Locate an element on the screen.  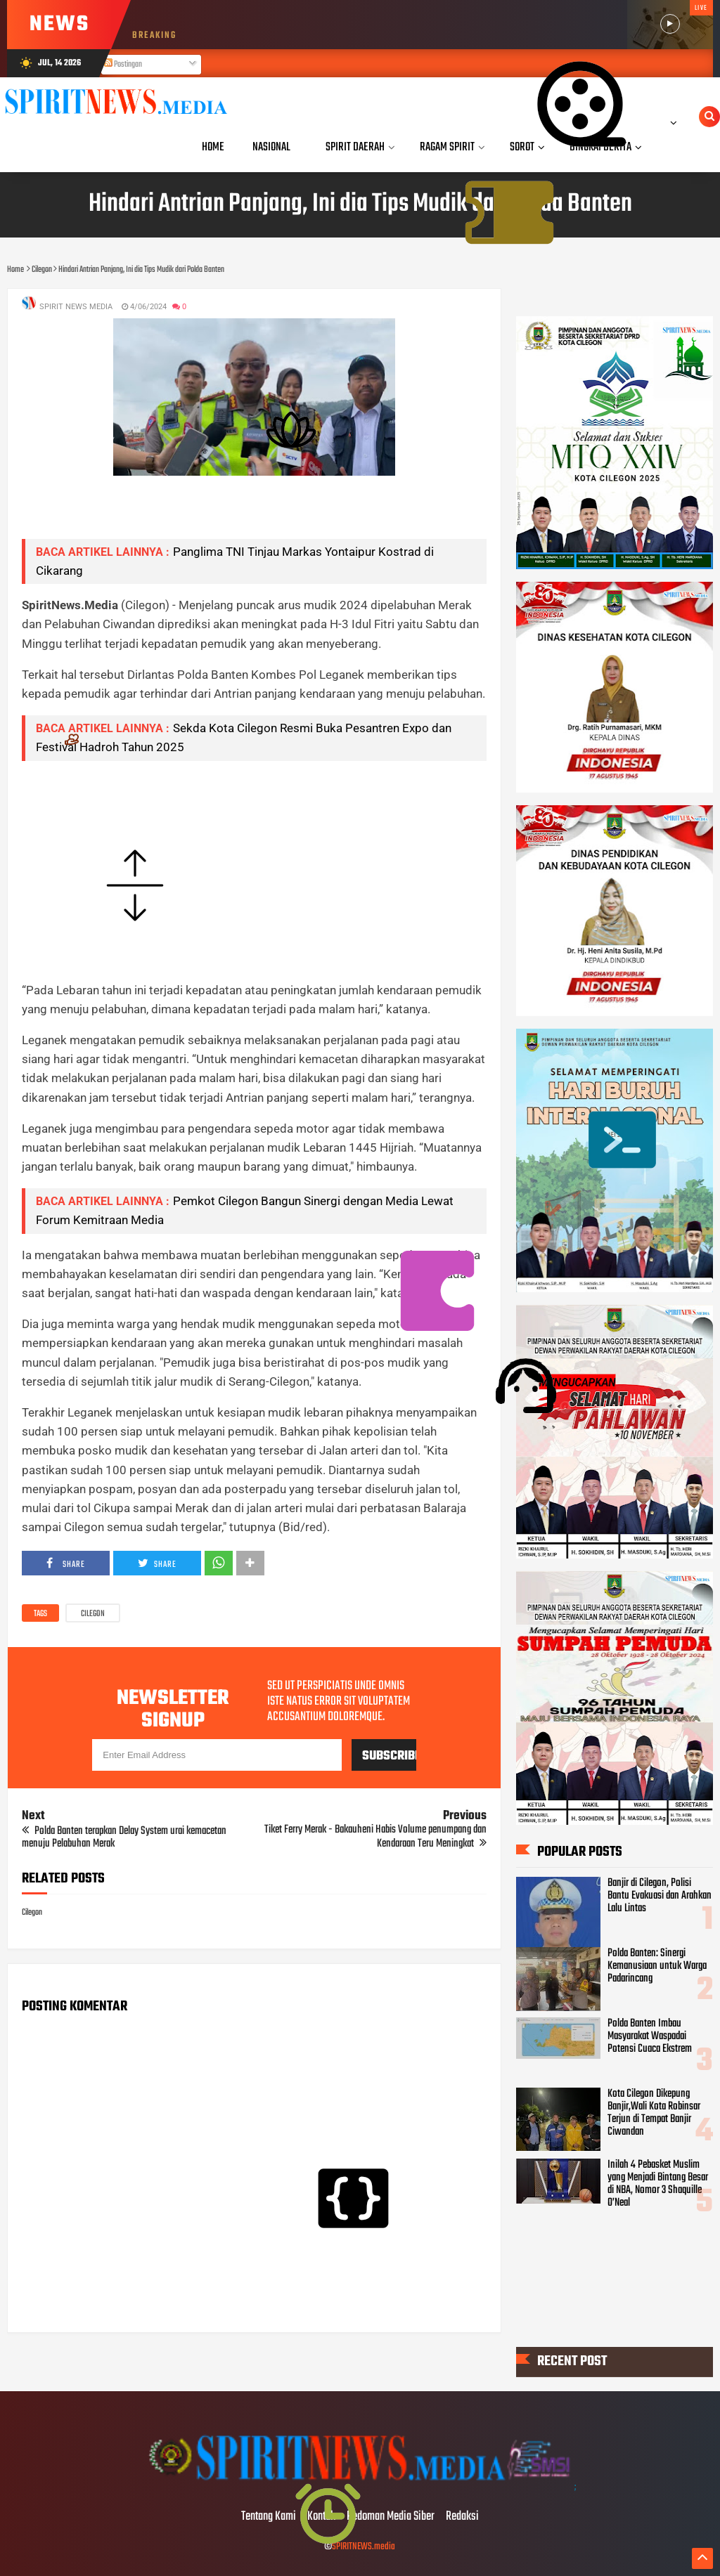
expand content vertically is located at coordinates (135, 885).